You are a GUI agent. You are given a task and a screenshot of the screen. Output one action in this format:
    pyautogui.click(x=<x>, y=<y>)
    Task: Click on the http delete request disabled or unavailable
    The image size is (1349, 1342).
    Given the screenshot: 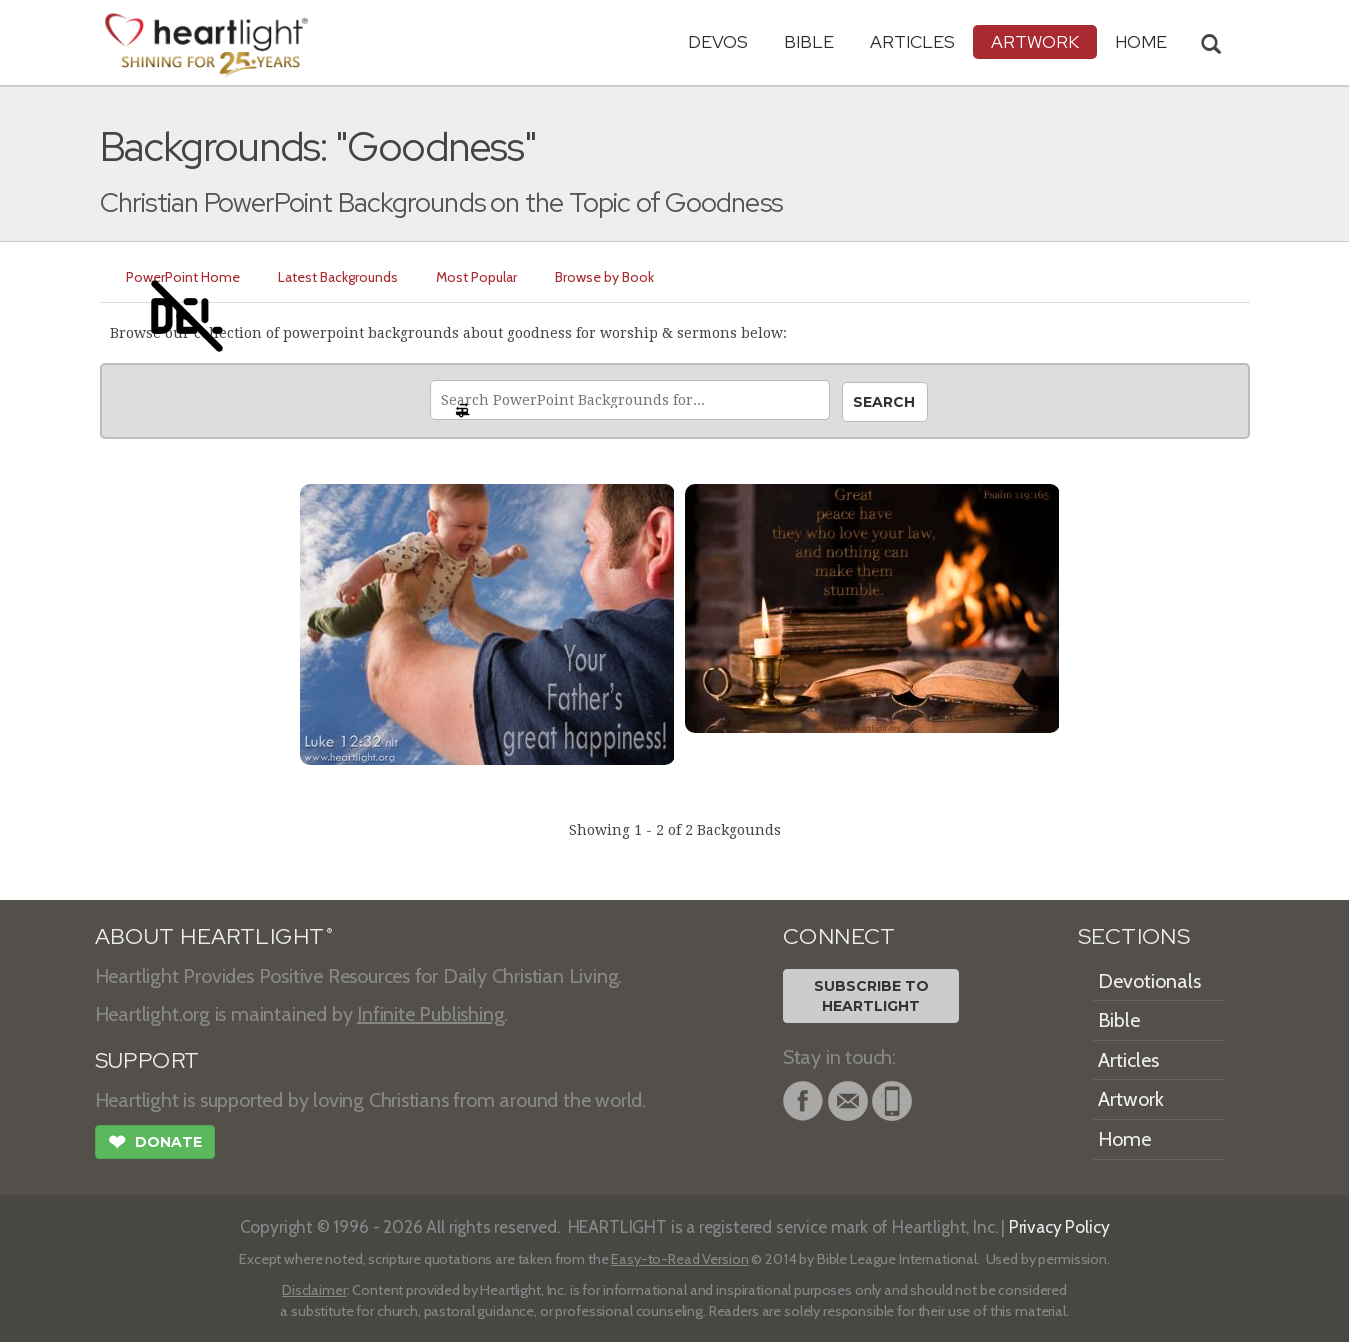 What is the action you would take?
    pyautogui.click(x=187, y=316)
    